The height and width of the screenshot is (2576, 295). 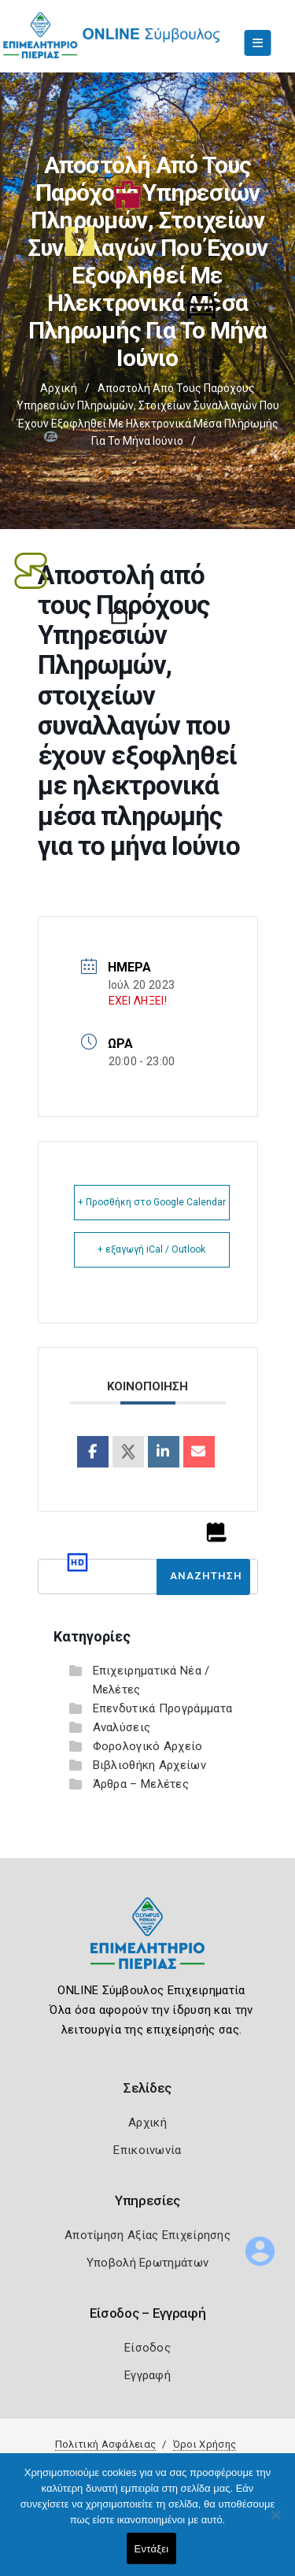 What do you see at coordinates (50, 436) in the screenshot?
I see `buy n large corporation logo from WALL-E` at bounding box center [50, 436].